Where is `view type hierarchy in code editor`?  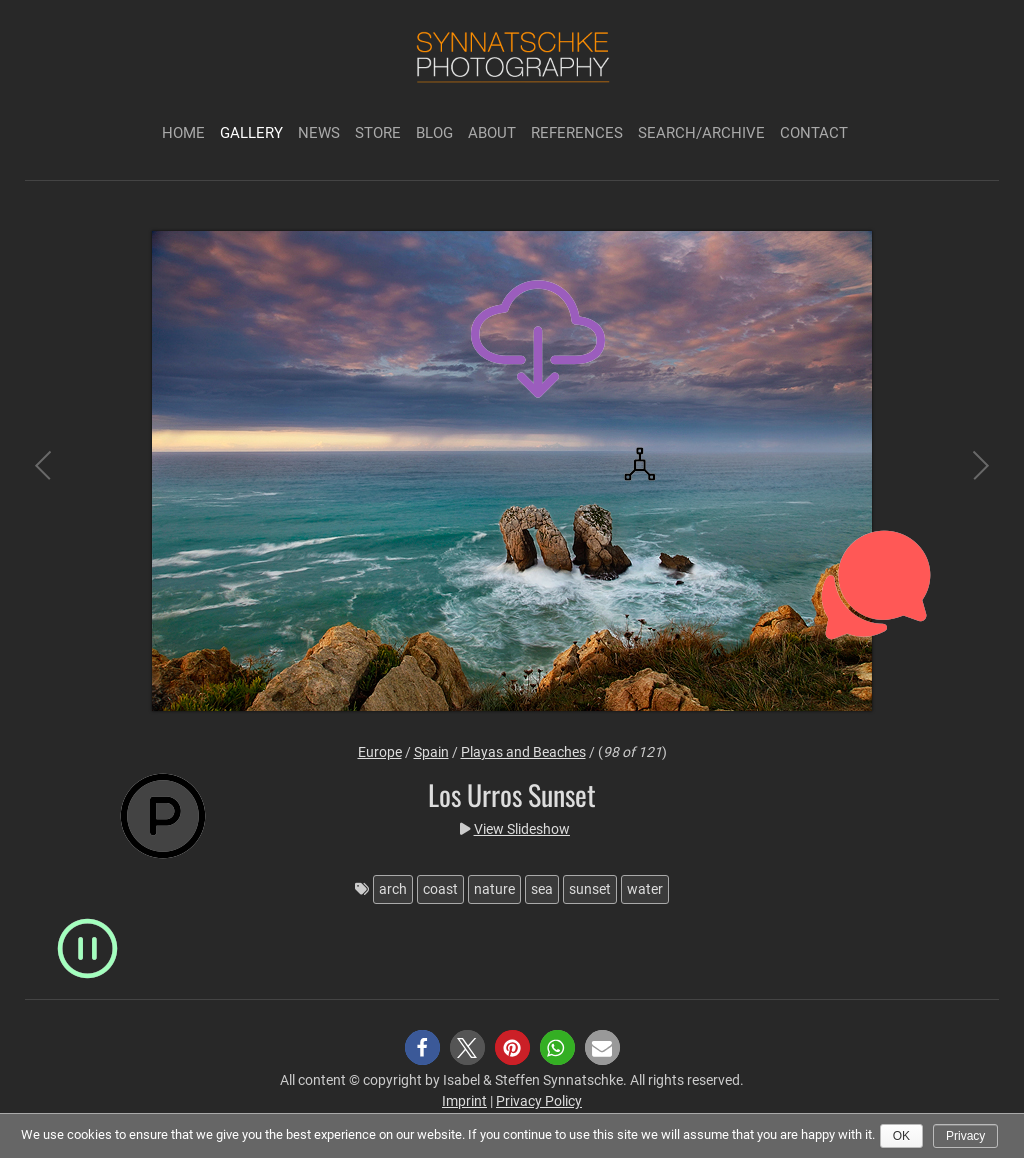 view type hierarchy in code editor is located at coordinates (641, 464).